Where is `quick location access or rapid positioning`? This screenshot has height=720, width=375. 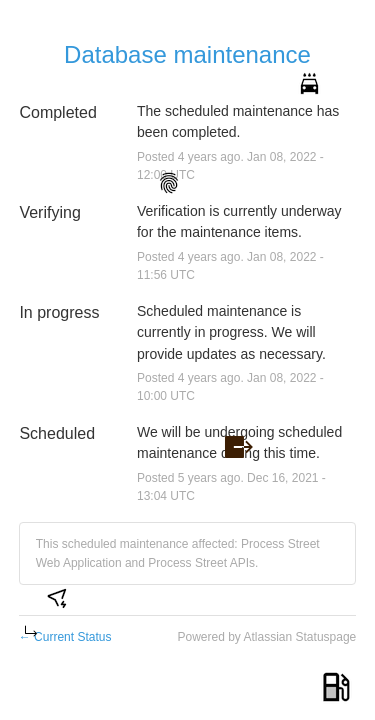
quick location access or rapid positioning is located at coordinates (57, 598).